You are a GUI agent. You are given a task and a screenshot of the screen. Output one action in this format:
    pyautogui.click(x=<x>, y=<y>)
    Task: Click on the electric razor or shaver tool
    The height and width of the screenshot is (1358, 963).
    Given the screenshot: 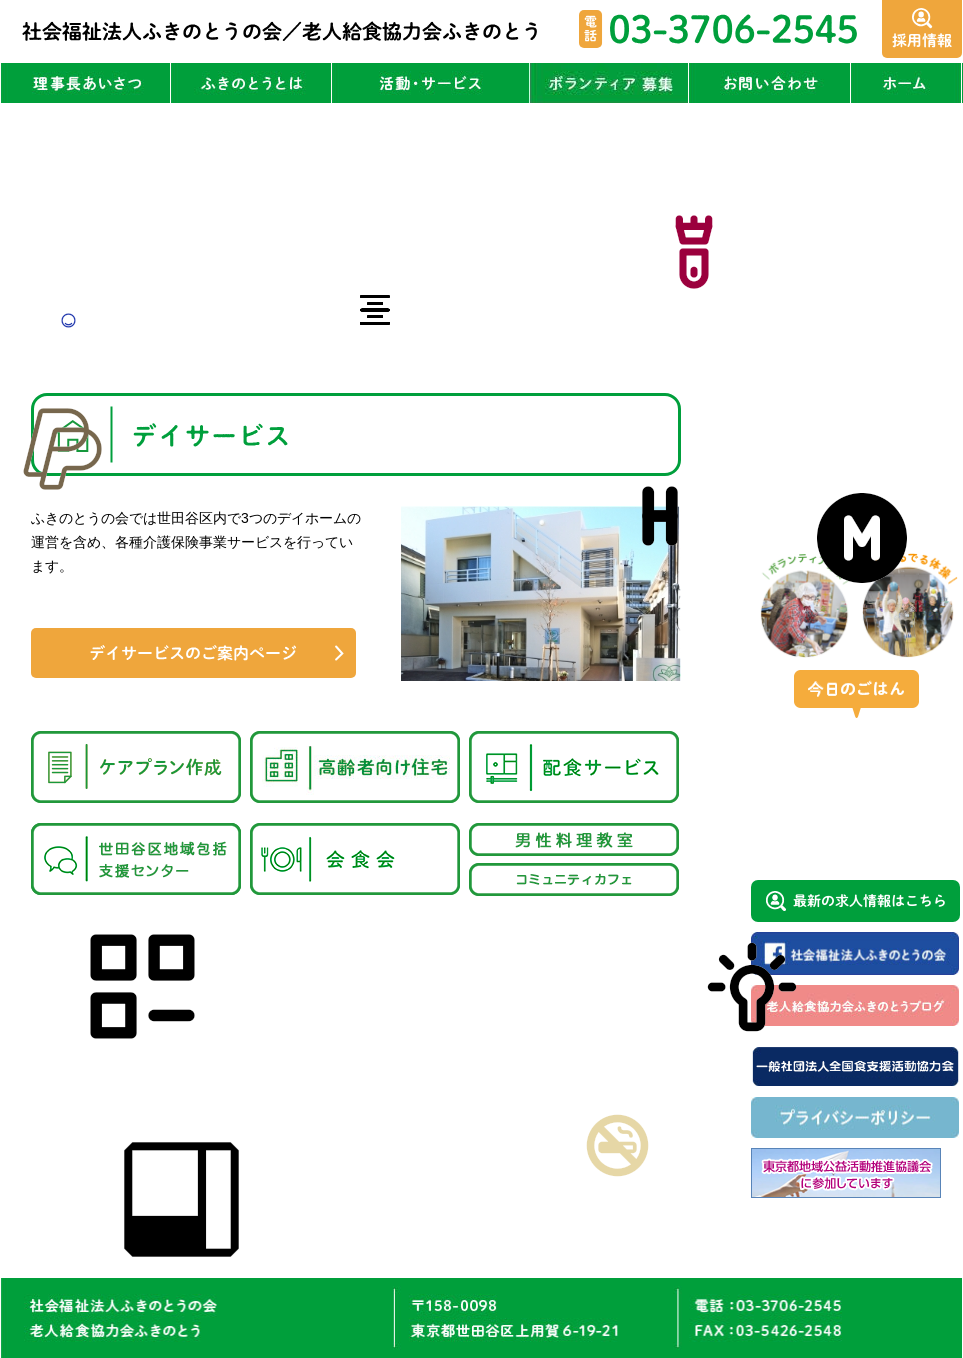 What is the action you would take?
    pyautogui.click(x=694, y=252)
    